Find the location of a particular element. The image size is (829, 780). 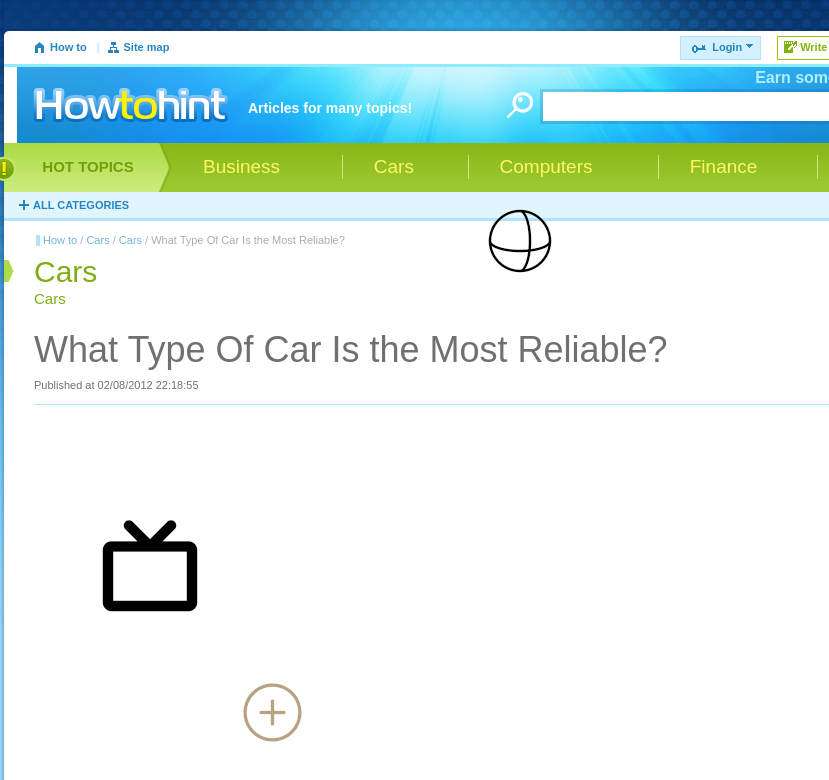

access TV or video streaming features is located at coordinates (150, 571).